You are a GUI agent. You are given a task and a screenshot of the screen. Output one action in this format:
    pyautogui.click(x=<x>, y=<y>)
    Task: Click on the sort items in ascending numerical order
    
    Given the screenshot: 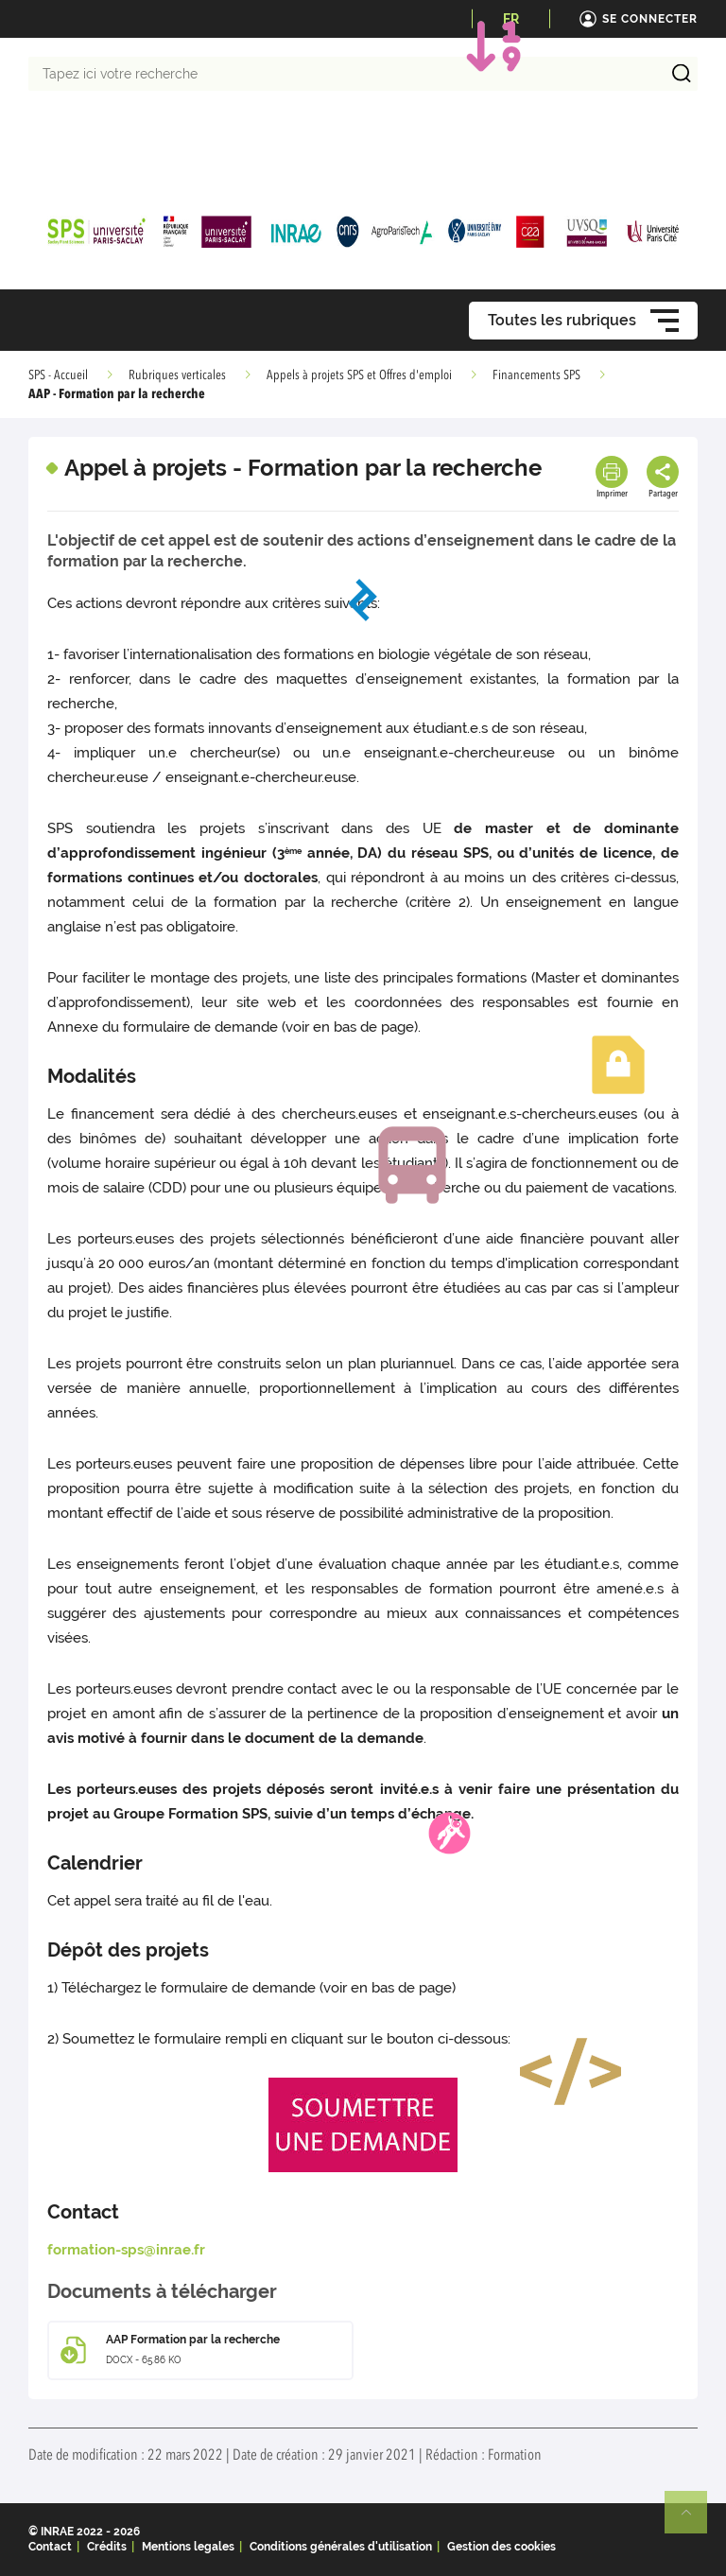 What is the action you would take?
    pyautogui.click(x=495, y=46)
    